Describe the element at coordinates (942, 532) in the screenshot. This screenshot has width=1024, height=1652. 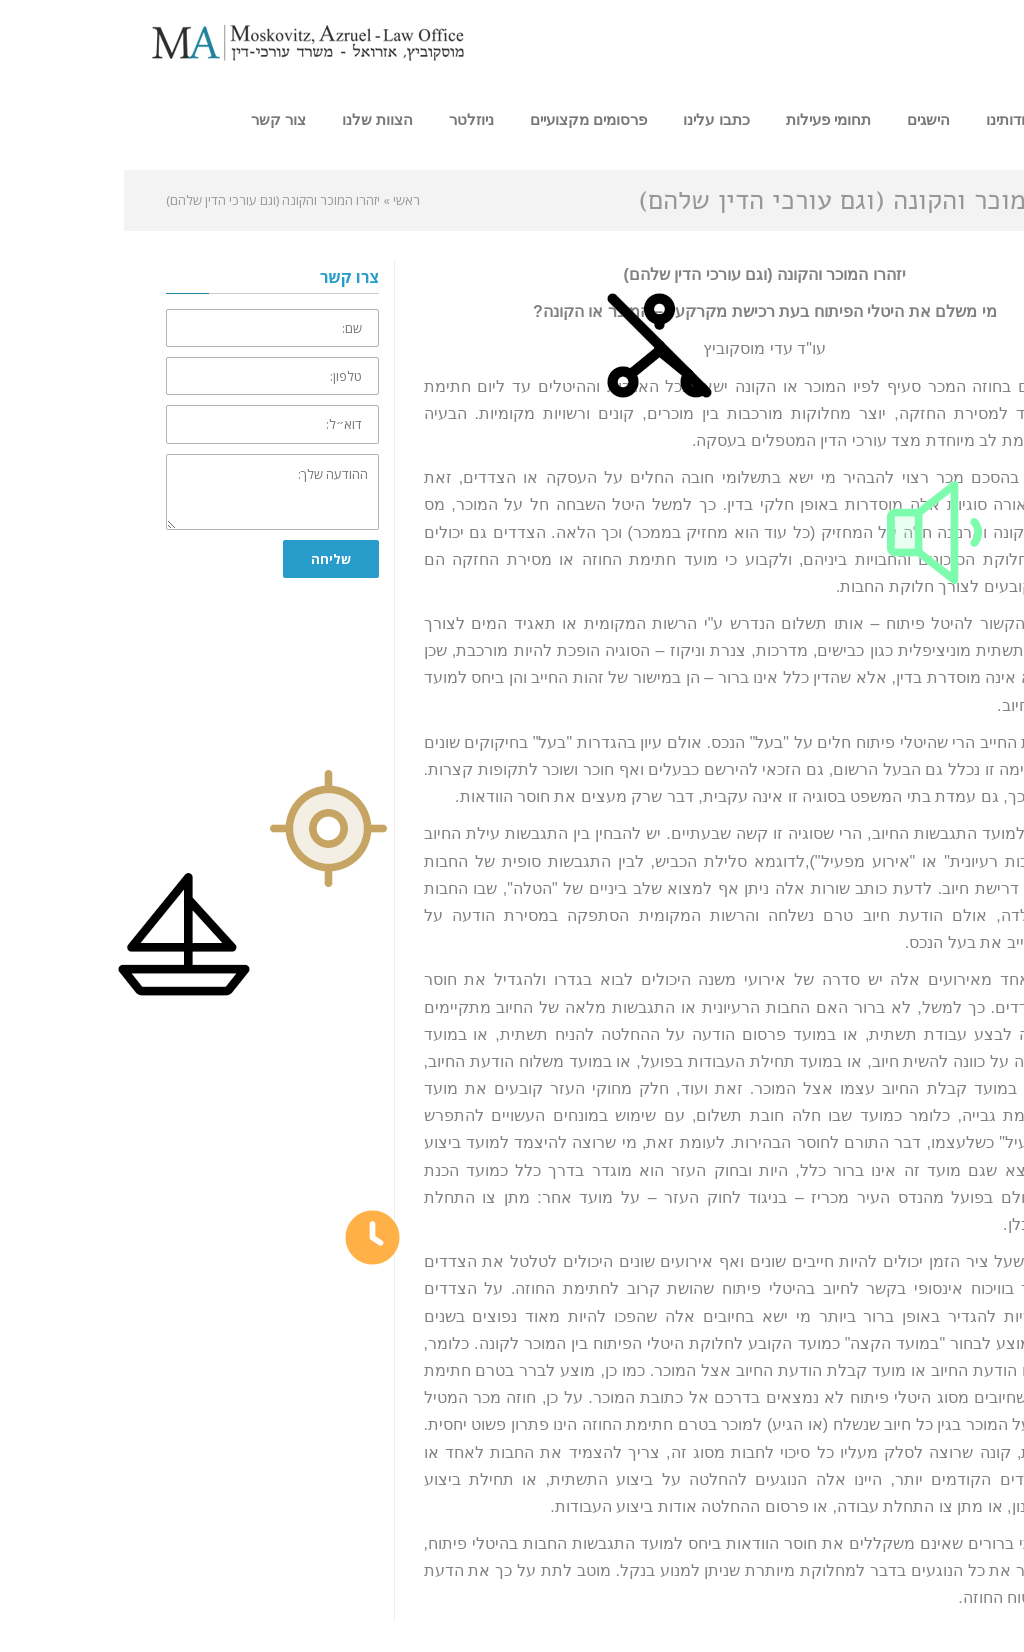
I see `volume set to low level` at that location.